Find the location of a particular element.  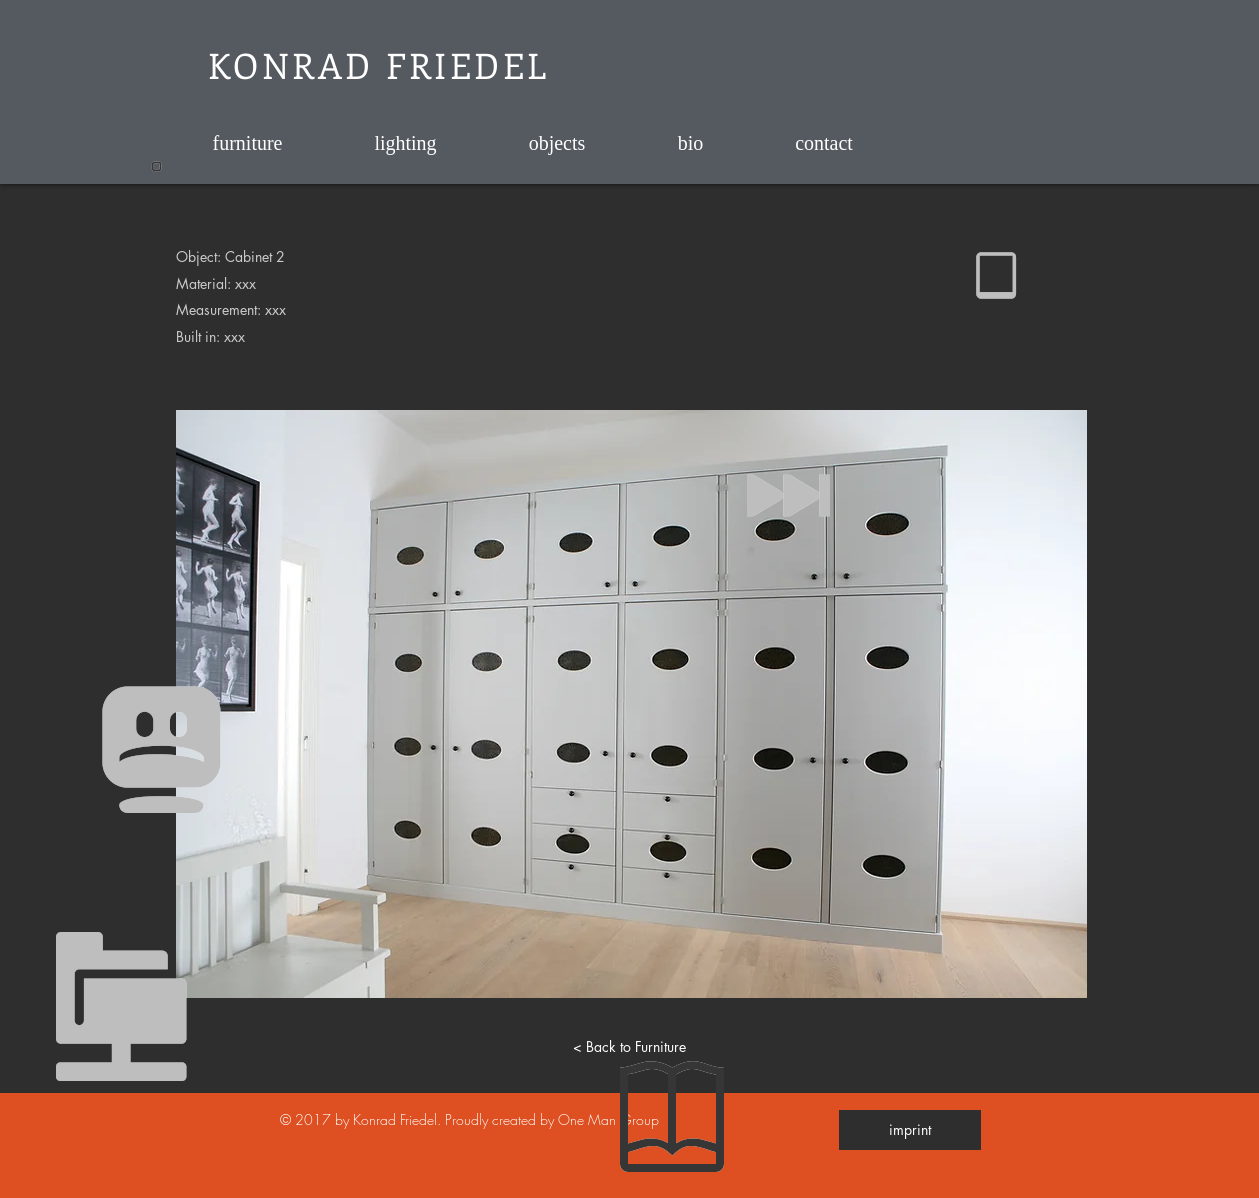

access a remote or network folder is located at coordinates (130, 1006).